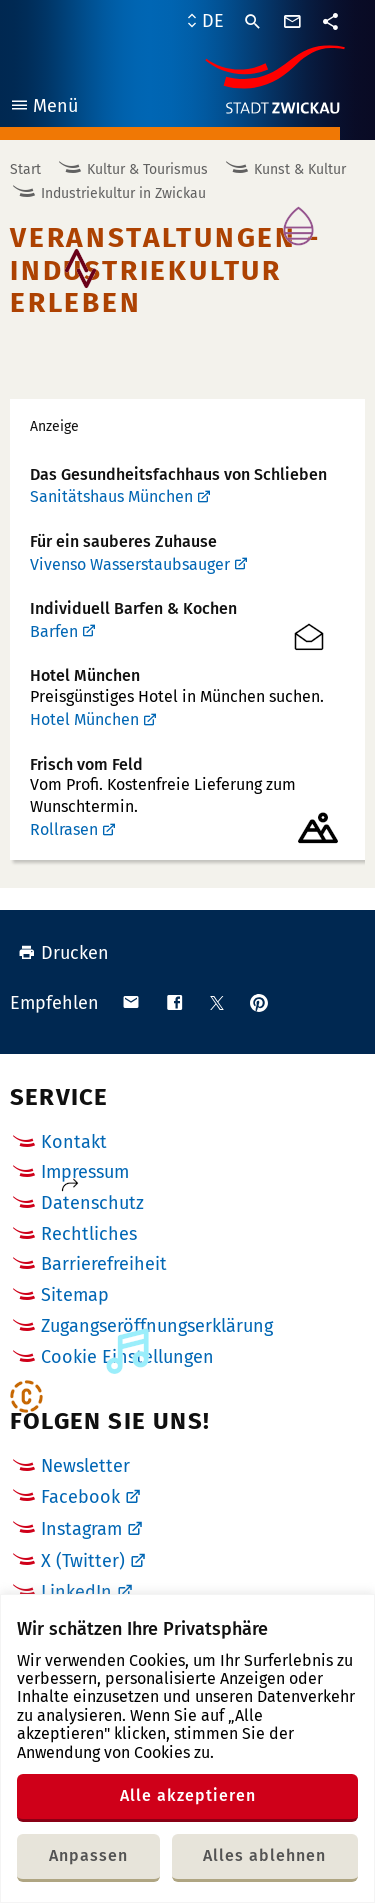 Image resolution: width=375 pixels, height=1903 pixels. What do you see at coordinates (130, 1352) in the screenshot?
I see `access music library or audio files` at bounding box center [130, 1352].